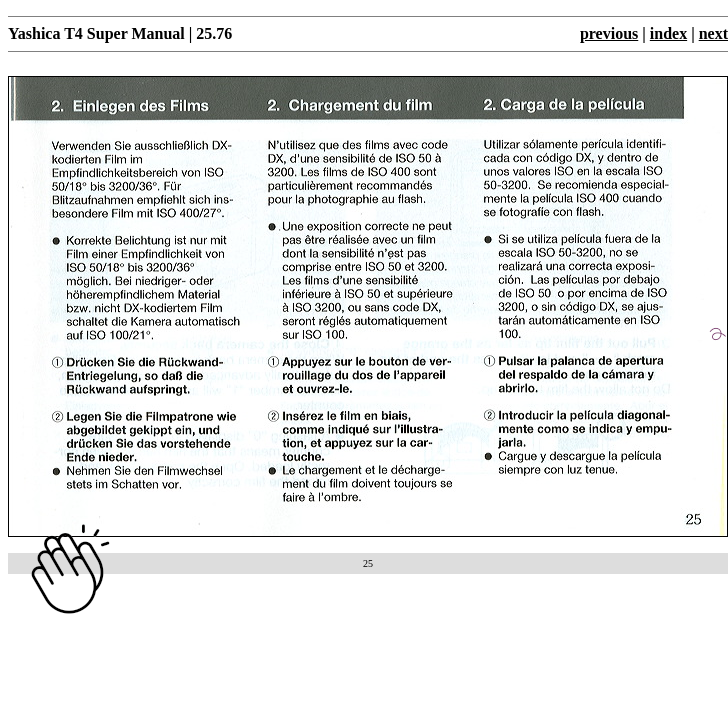 The image size is (728, 720). What do you see at coordinates (717, 334) in the screenshot?
I see `freehand drawing or sketch tool` at bounding box center [717, 334].